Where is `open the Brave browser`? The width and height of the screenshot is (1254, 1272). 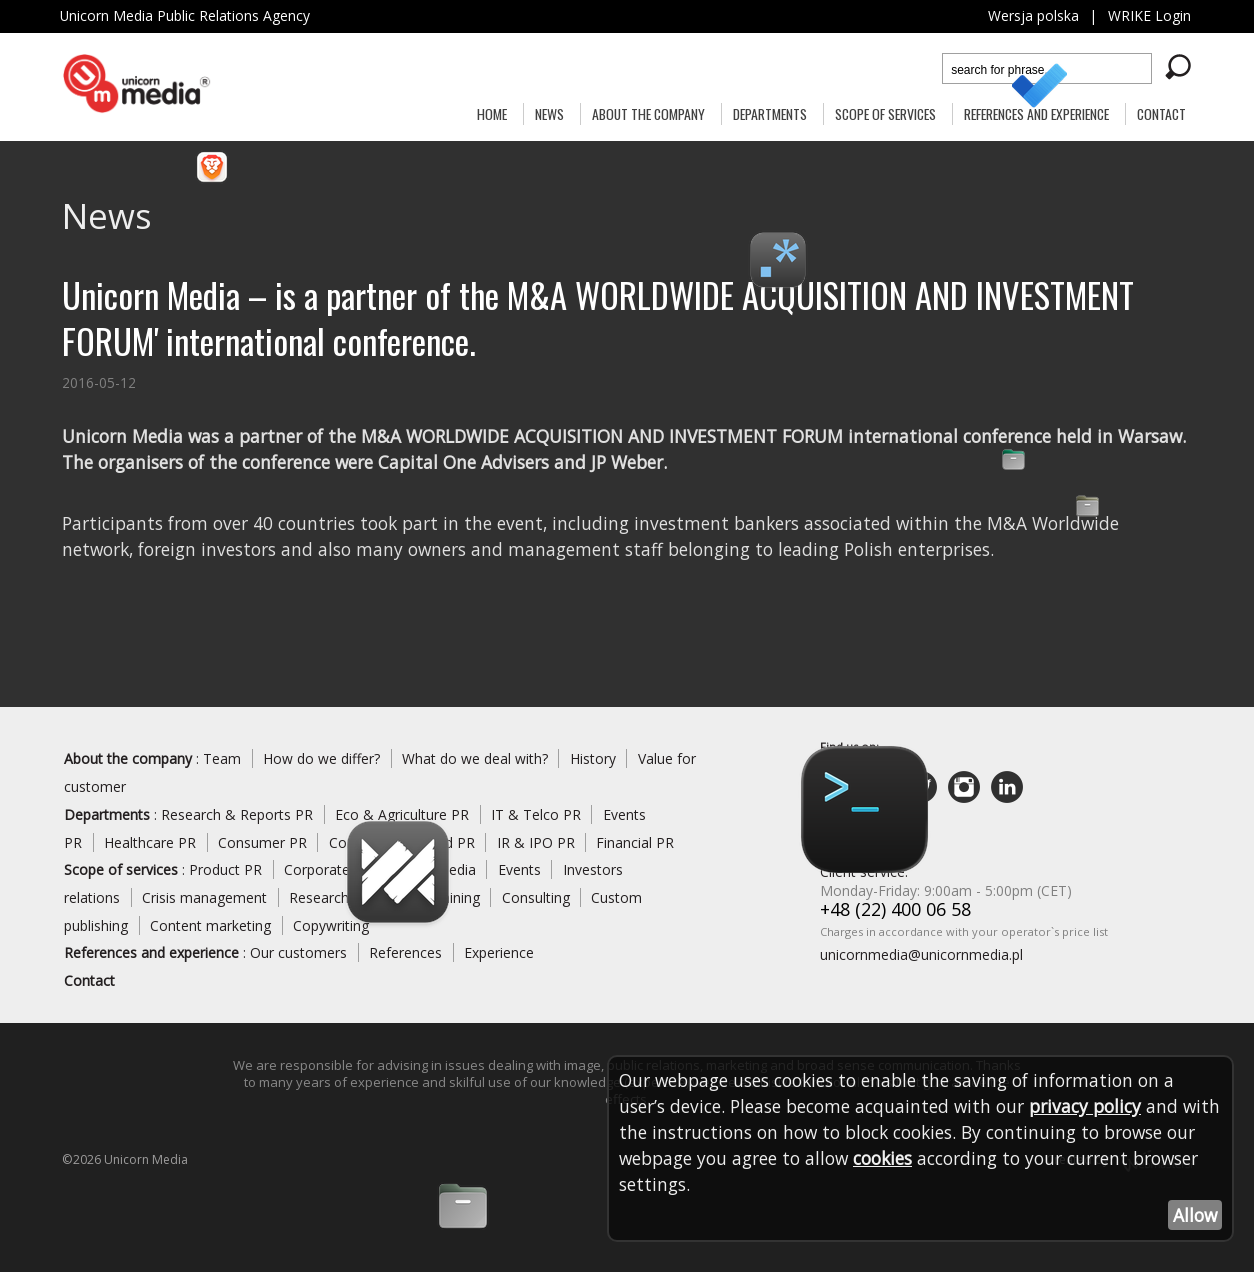 open the Brave browser is located at coordinates (212, 167).